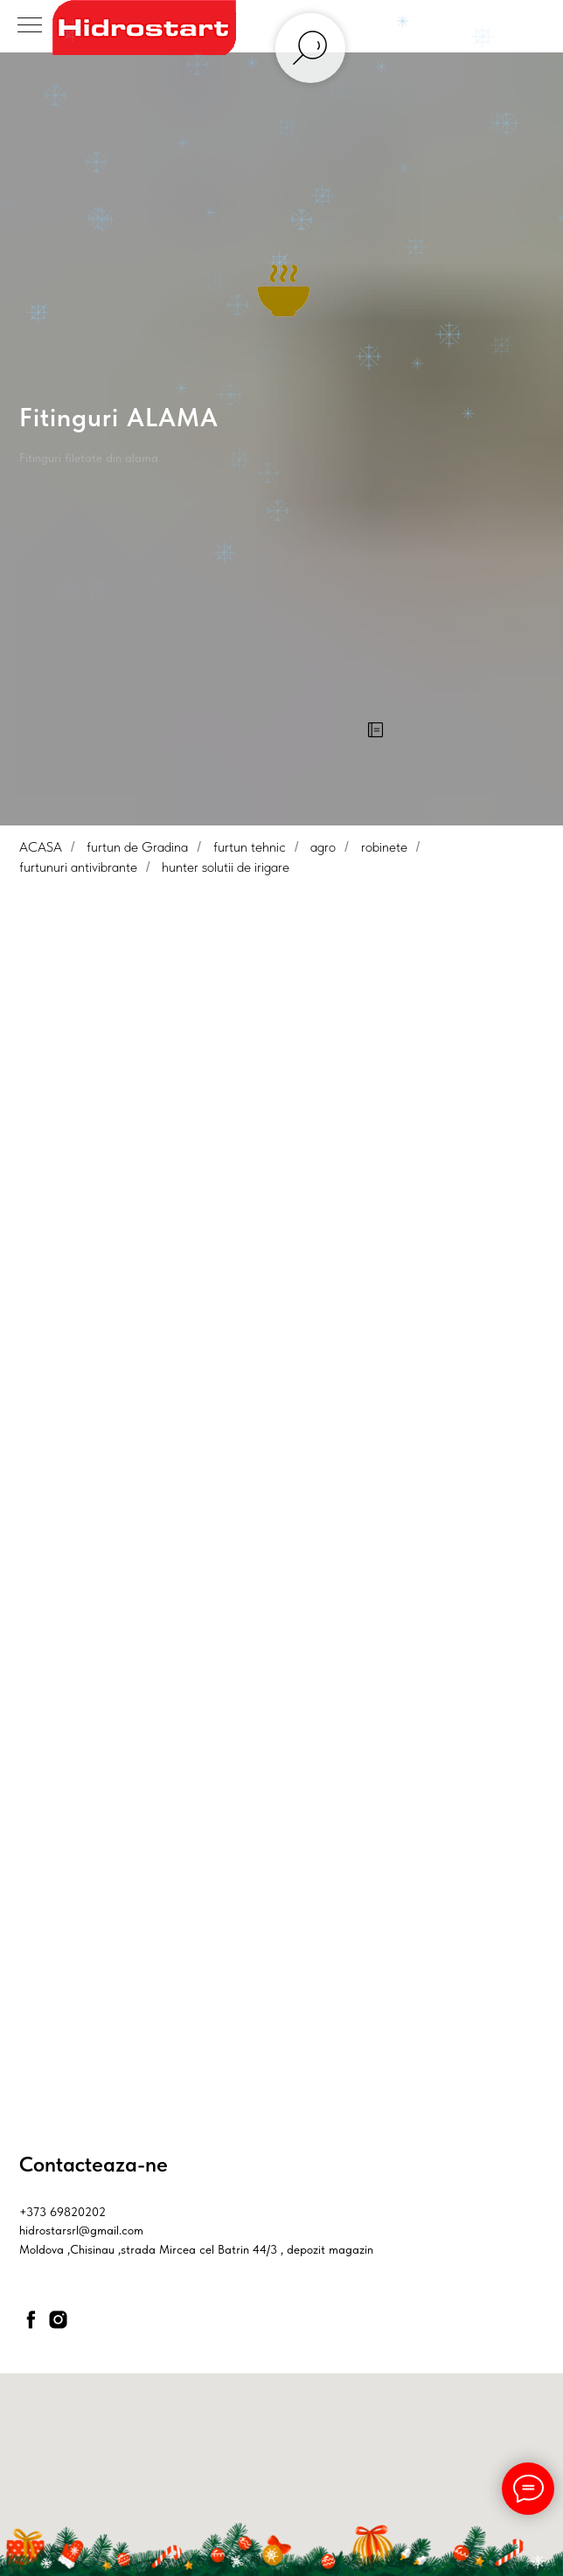  Describe the element at coordinates (283, 290) in the screenshot. I see `view hot food or soup options` at that location.